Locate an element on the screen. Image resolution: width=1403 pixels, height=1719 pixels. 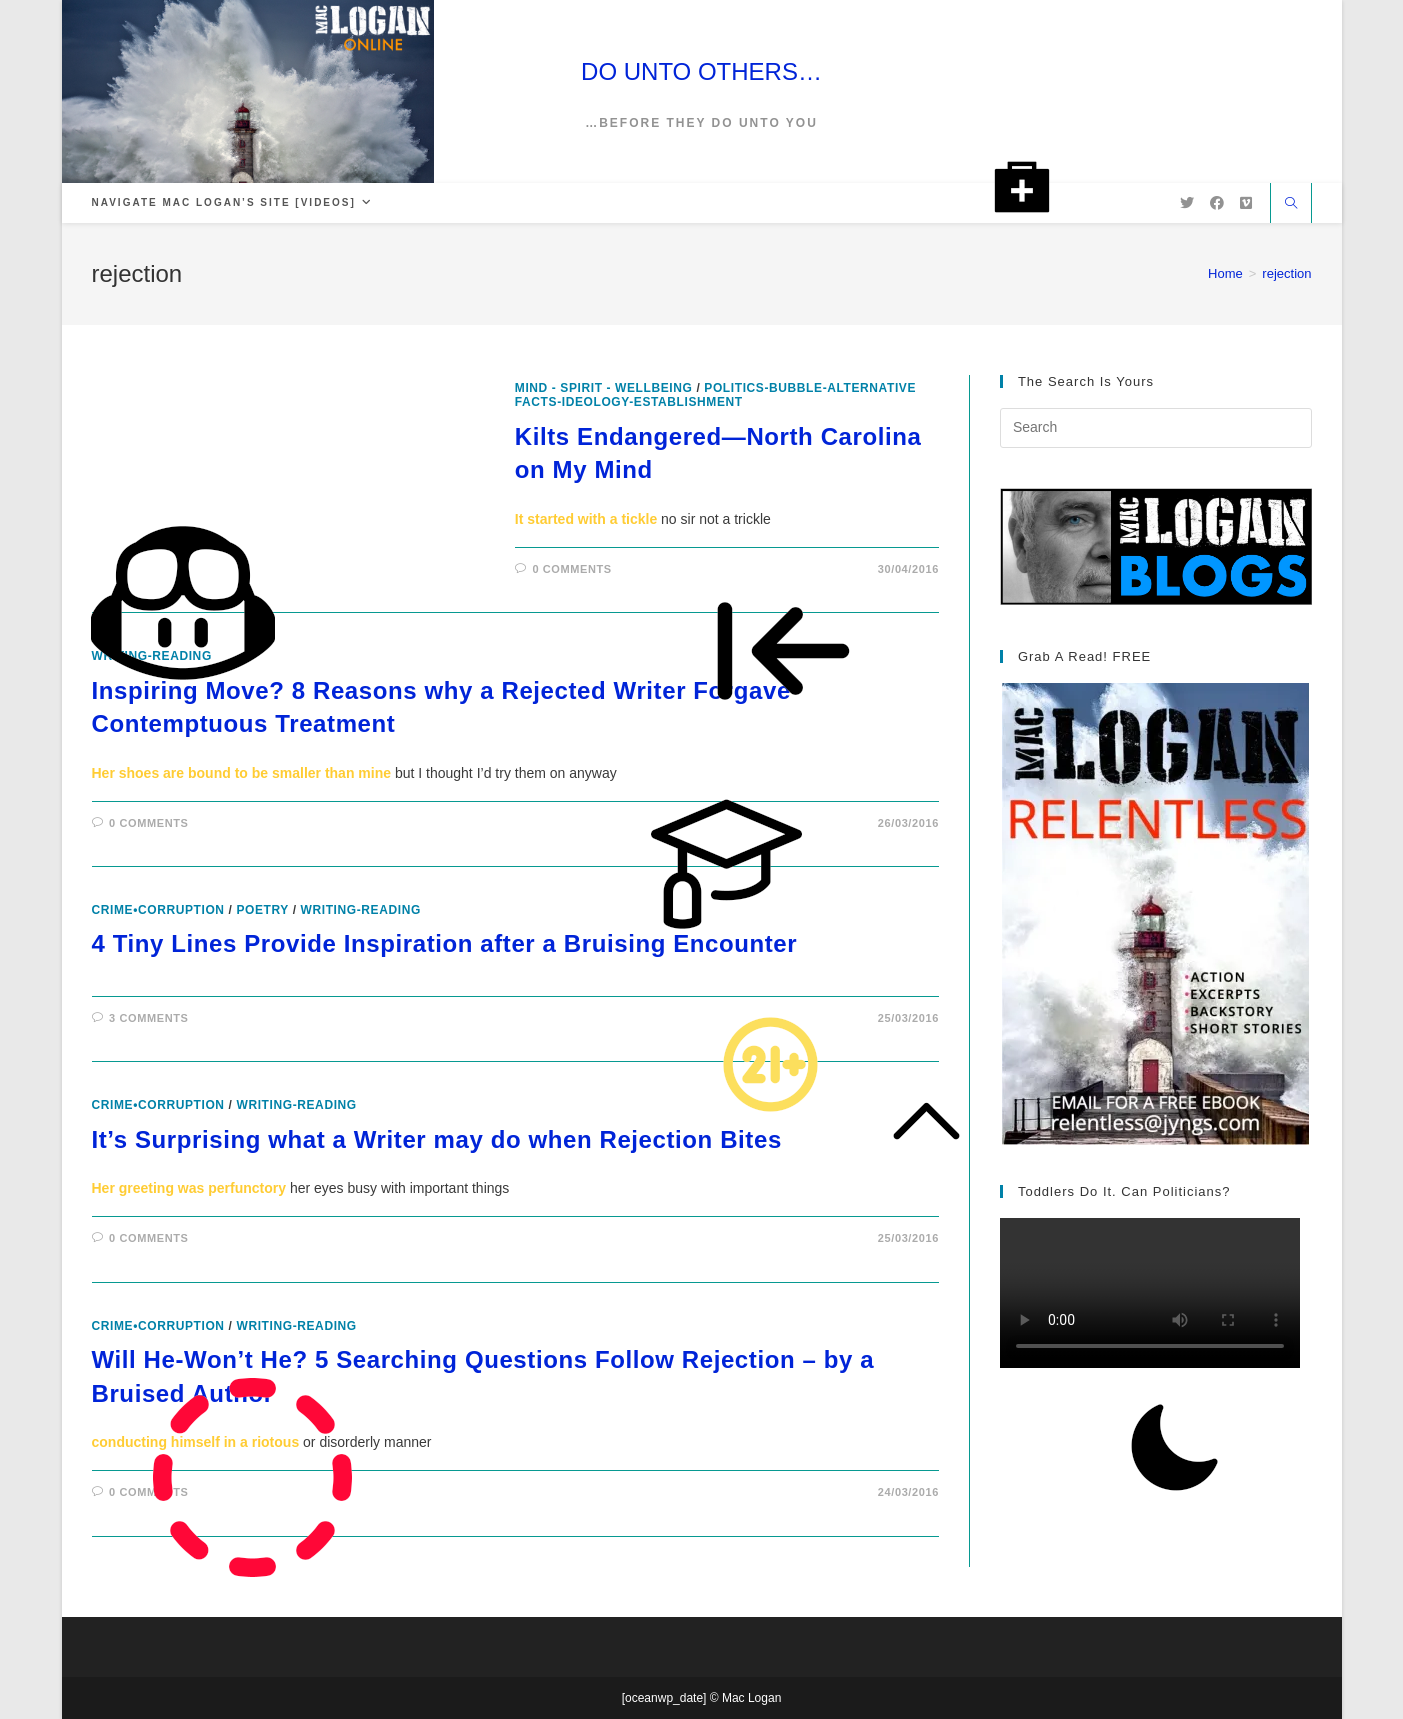
collapse an expanded section is located at coordinates (926, 1120).